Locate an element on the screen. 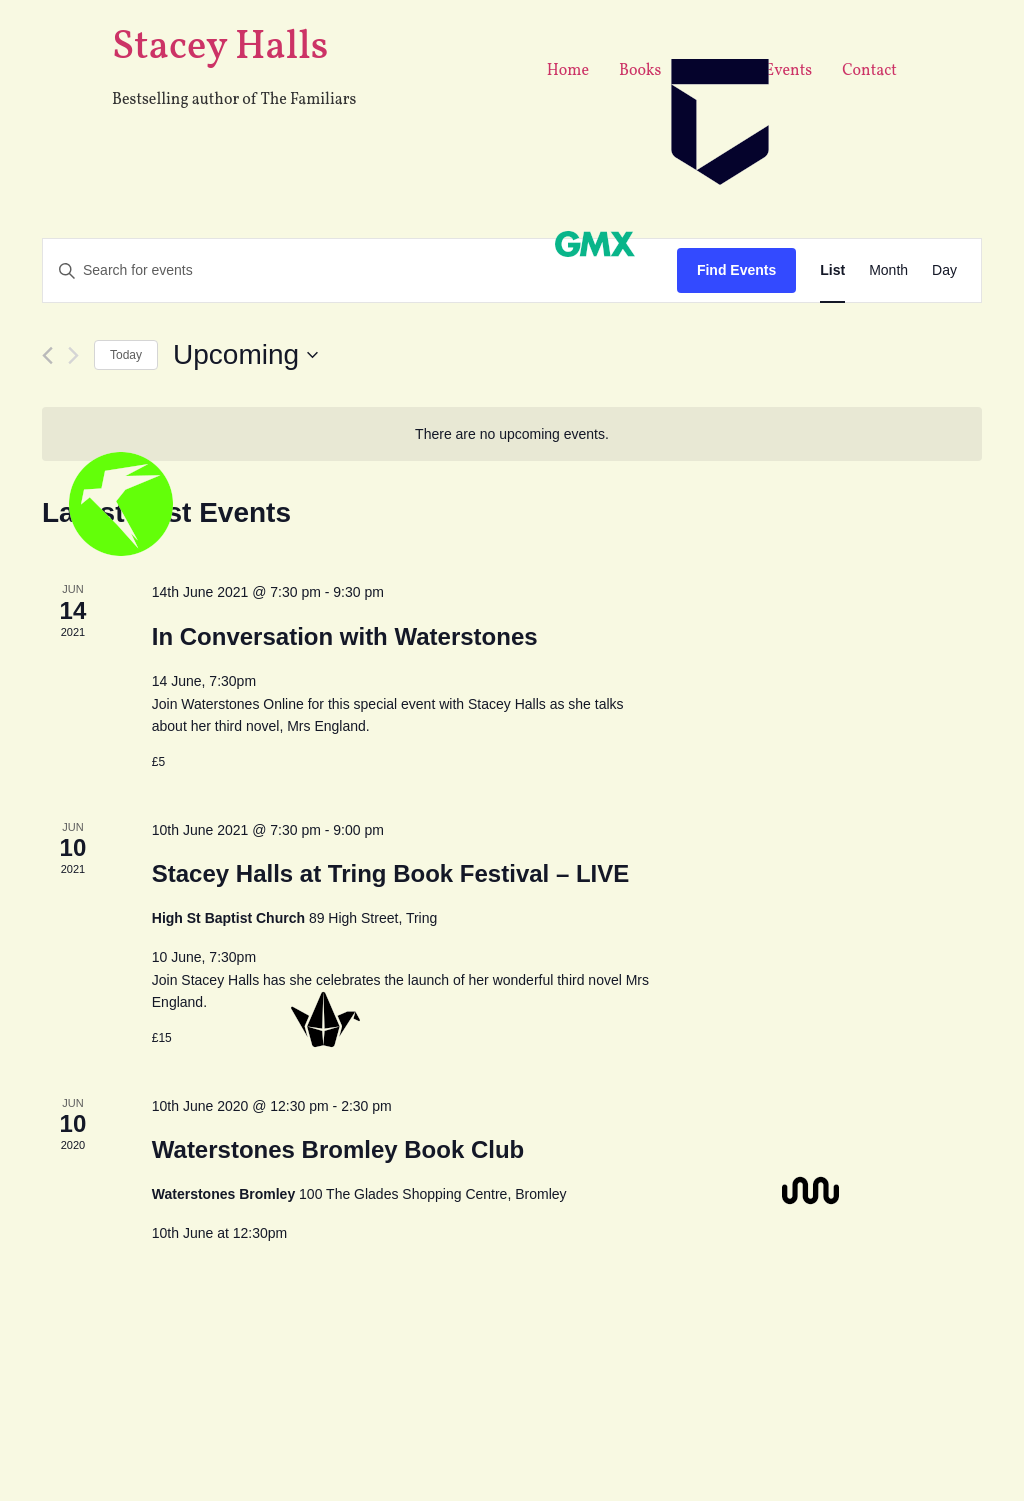 This screenshot has width=1024, height=1501. parrot security os logo is located at coordinates (121, 504).